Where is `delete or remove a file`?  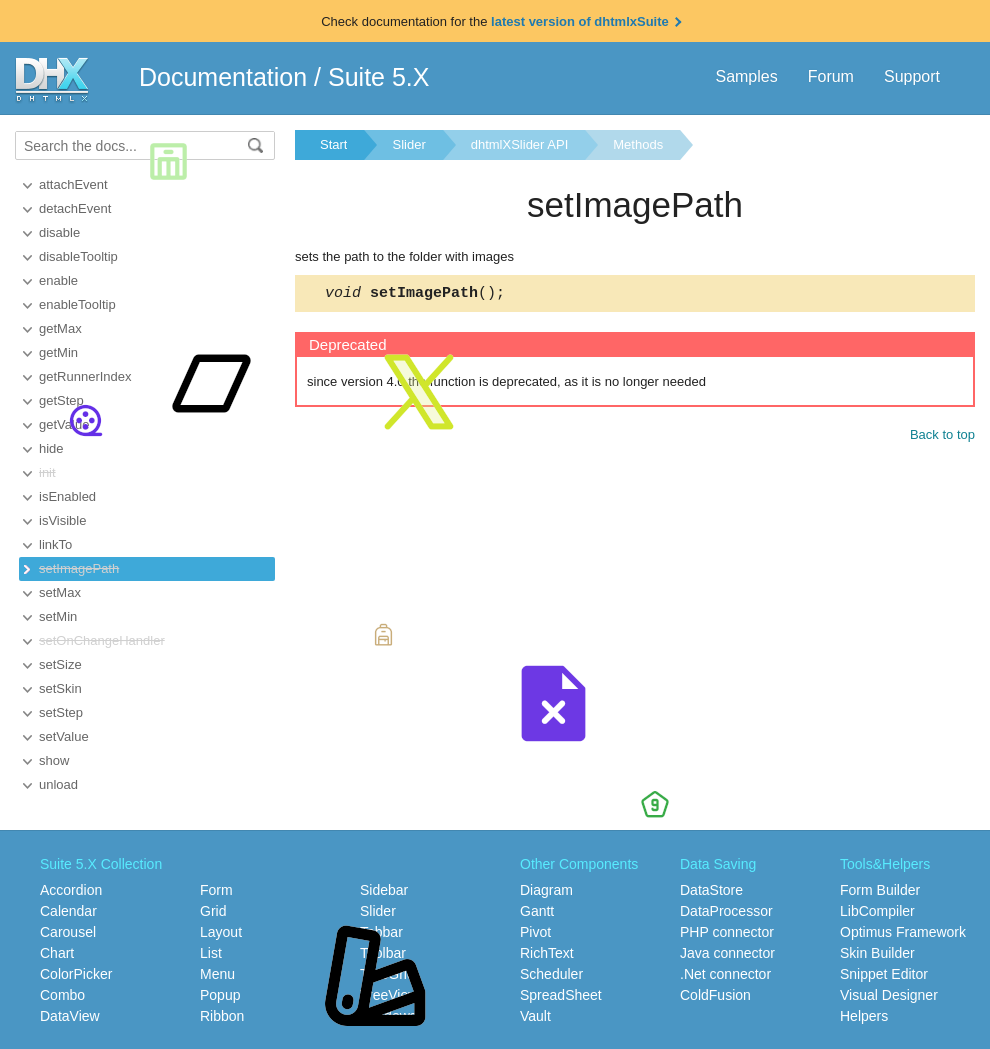
delete or remove a file is located at coordinates (553, 703).